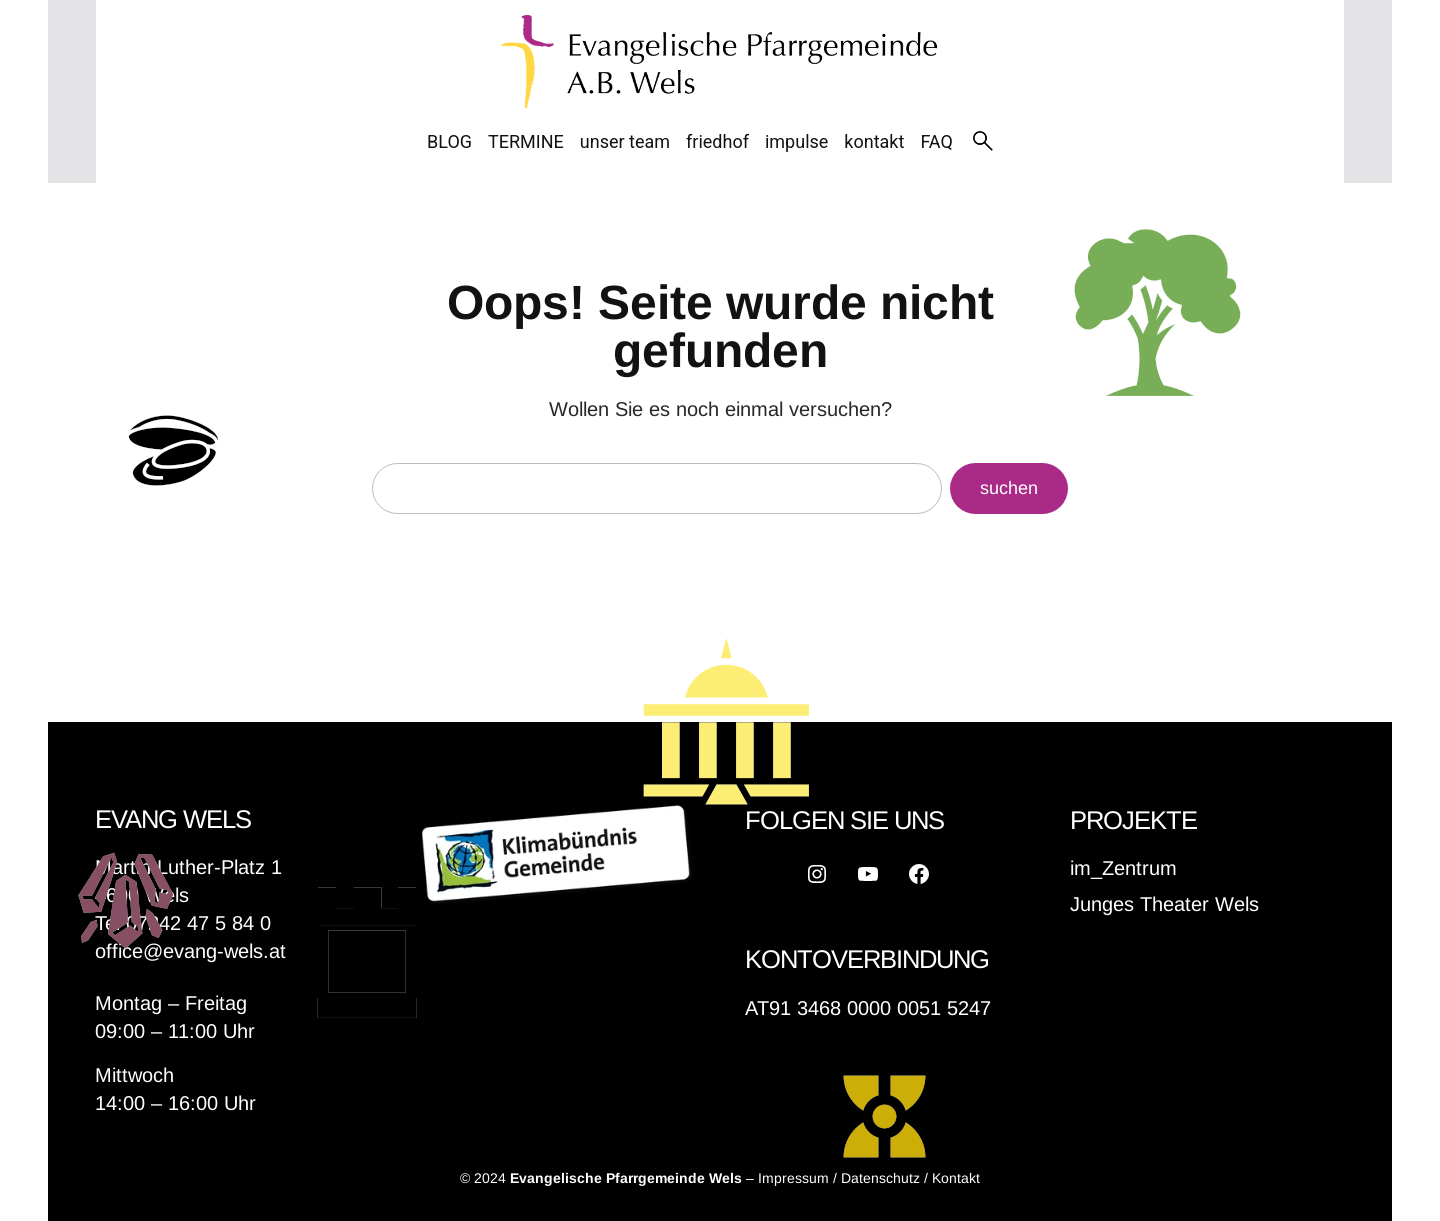 The image size is (1440, 1221). What do you see at coordinates (884, 1116) in the screenshot?
I see `radiation or hazard warning indicator` at bounding box center [884, 1116].